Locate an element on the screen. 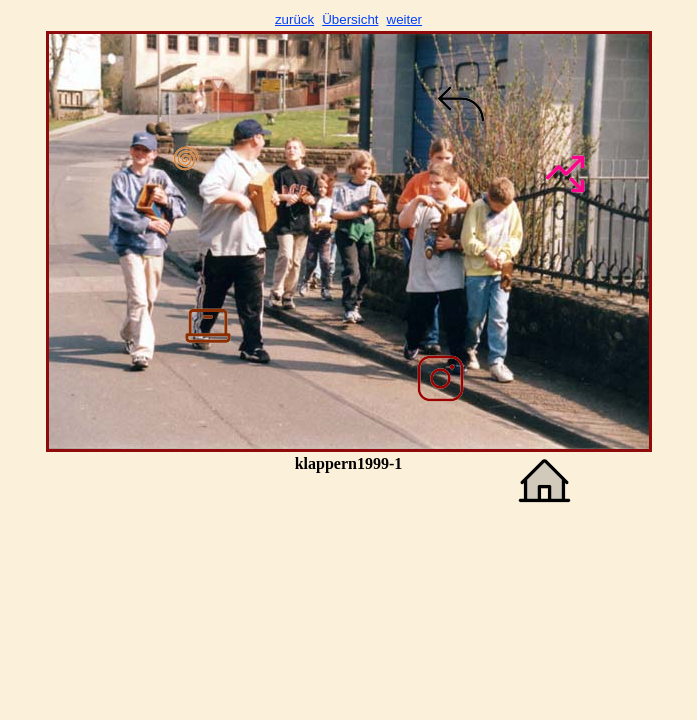 Image resolution: width=697 pixels, height=720 pixels. switch to desktop view is located at coordinates (208, 325).